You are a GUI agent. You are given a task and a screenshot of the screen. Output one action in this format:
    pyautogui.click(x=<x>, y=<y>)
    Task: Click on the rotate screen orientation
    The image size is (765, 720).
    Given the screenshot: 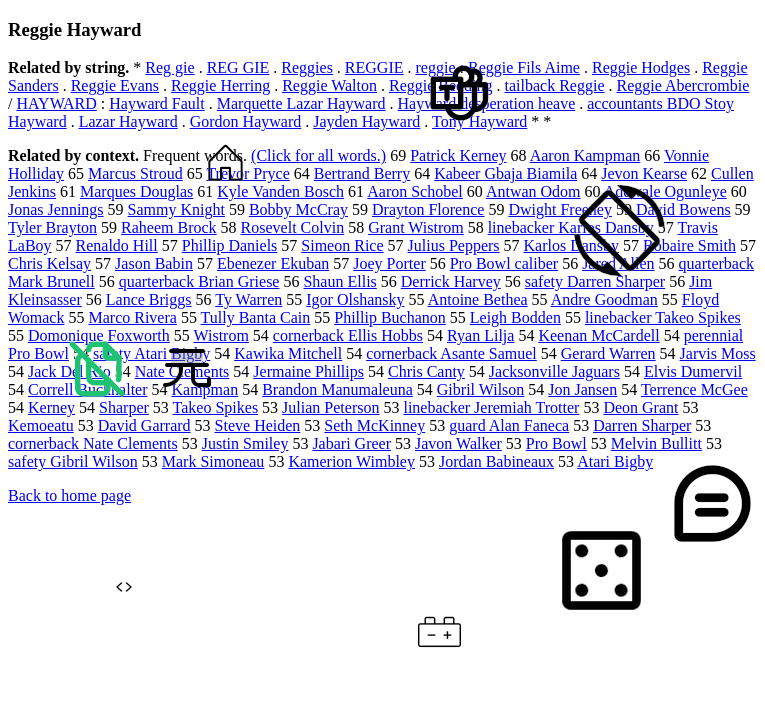 What is the action you would take?
    pyautogui.click(x=619, y=230)
    